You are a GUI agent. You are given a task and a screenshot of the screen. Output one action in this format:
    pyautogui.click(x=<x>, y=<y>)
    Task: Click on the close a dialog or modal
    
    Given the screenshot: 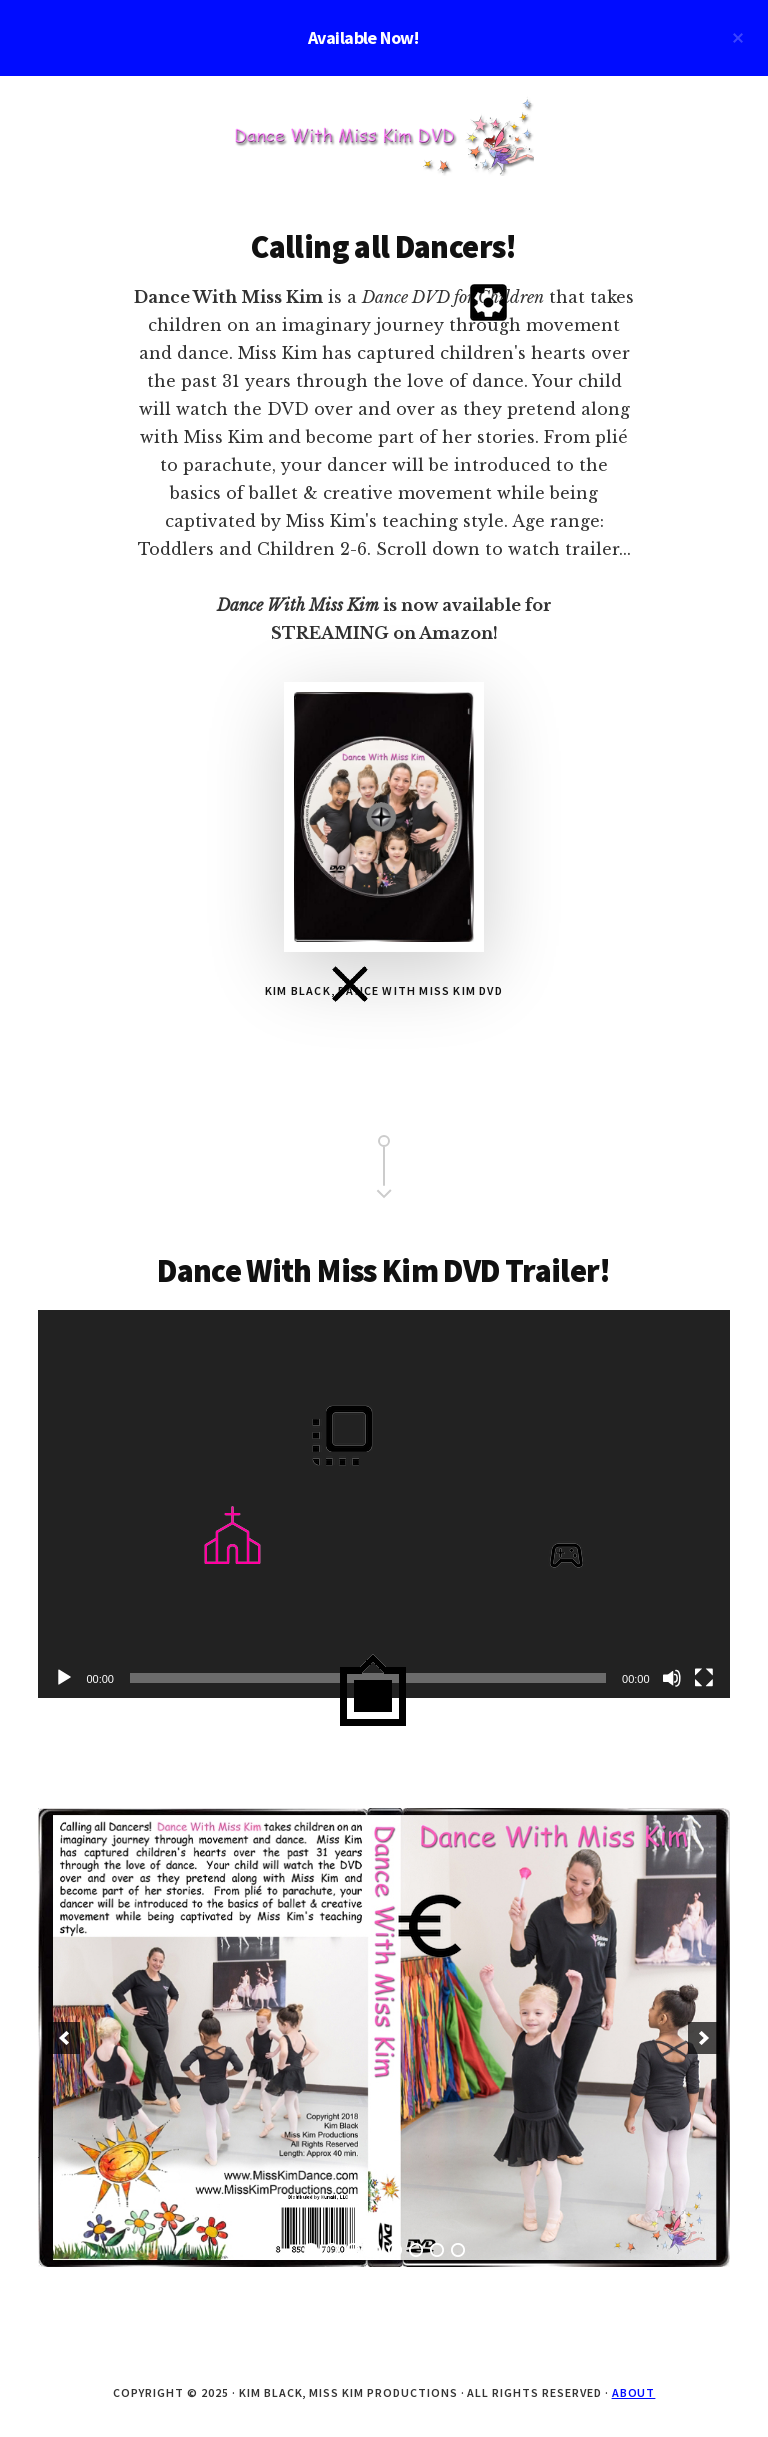 What is the action you would take?
    pyautogui.click(x=350, y=984)
    